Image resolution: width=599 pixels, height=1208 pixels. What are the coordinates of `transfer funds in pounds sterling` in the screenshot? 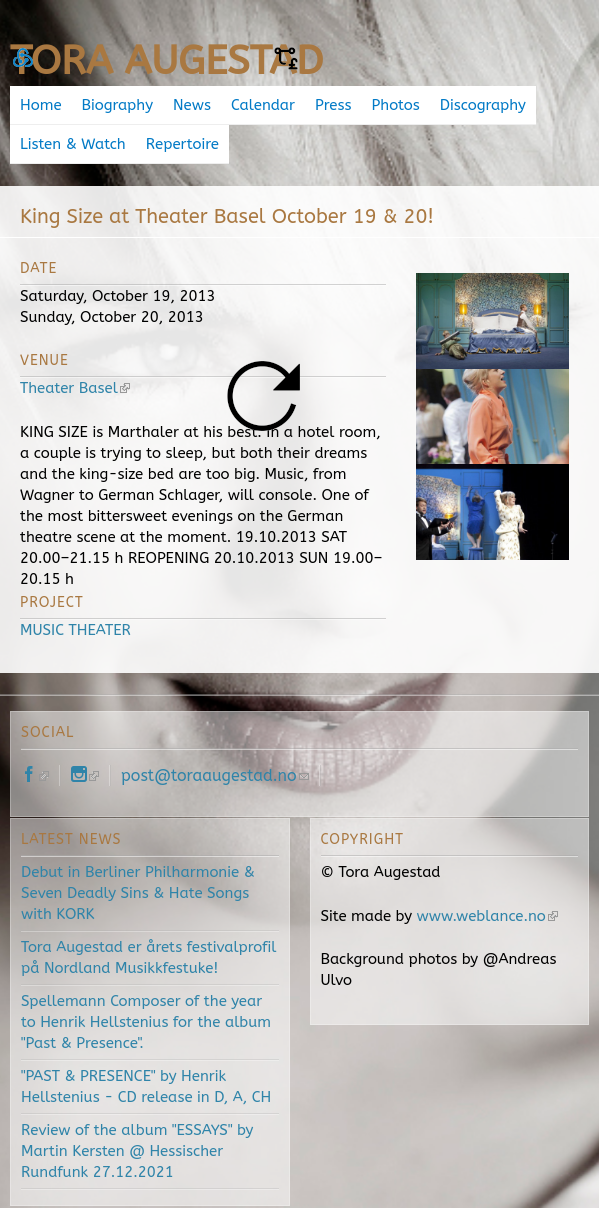 It's located at (286, 59).